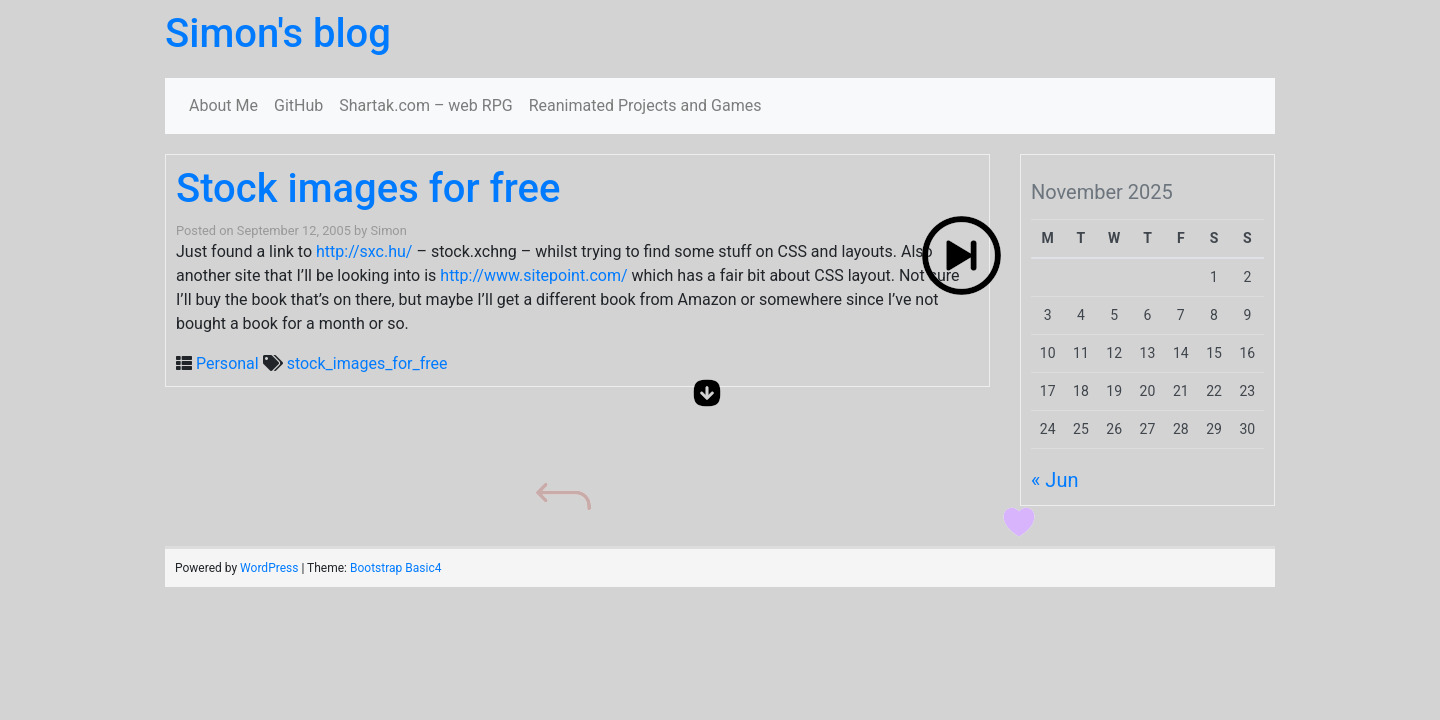  Describe the element at coordinates (707, 393) in the screenshot. I see `download file or content` at that location.